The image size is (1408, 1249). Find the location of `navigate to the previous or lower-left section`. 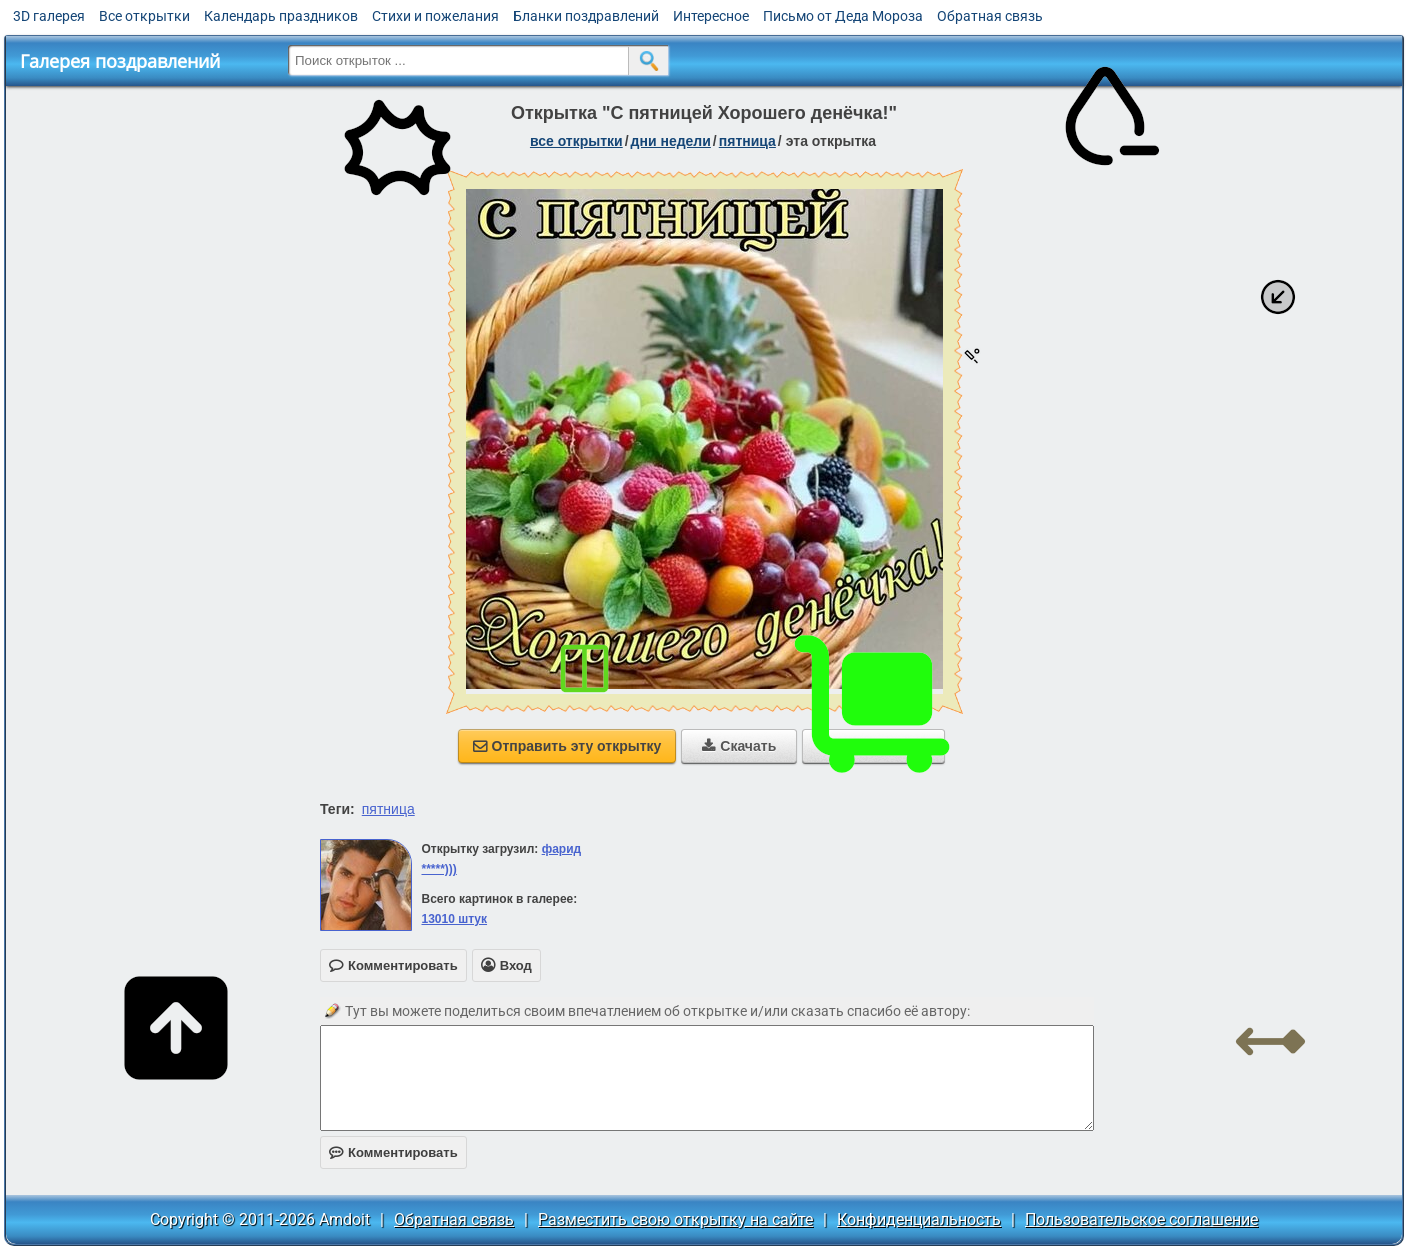

navigate to the previous or lower-left section is located at coordinates (1278, 297).